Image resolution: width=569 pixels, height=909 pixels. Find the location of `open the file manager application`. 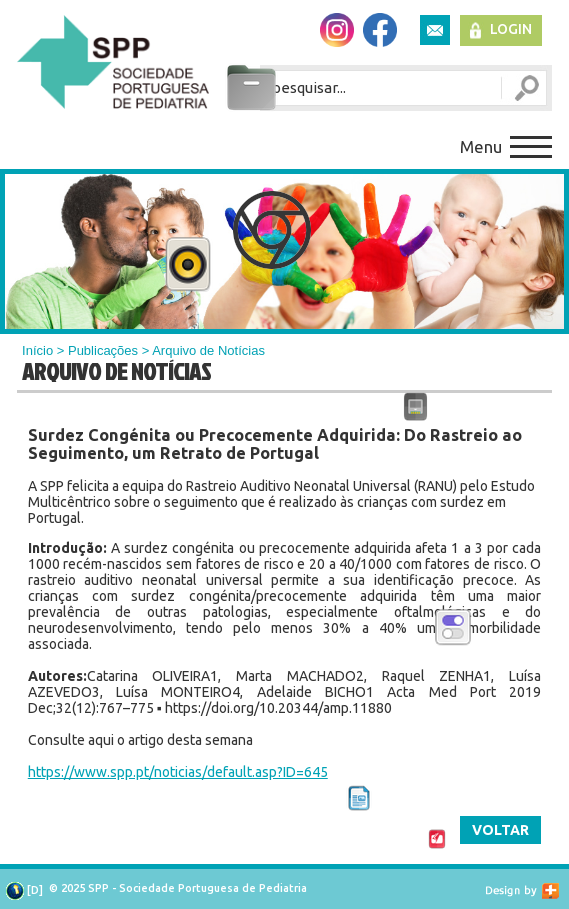

open the file manager application is located at coordinates (251, 87).